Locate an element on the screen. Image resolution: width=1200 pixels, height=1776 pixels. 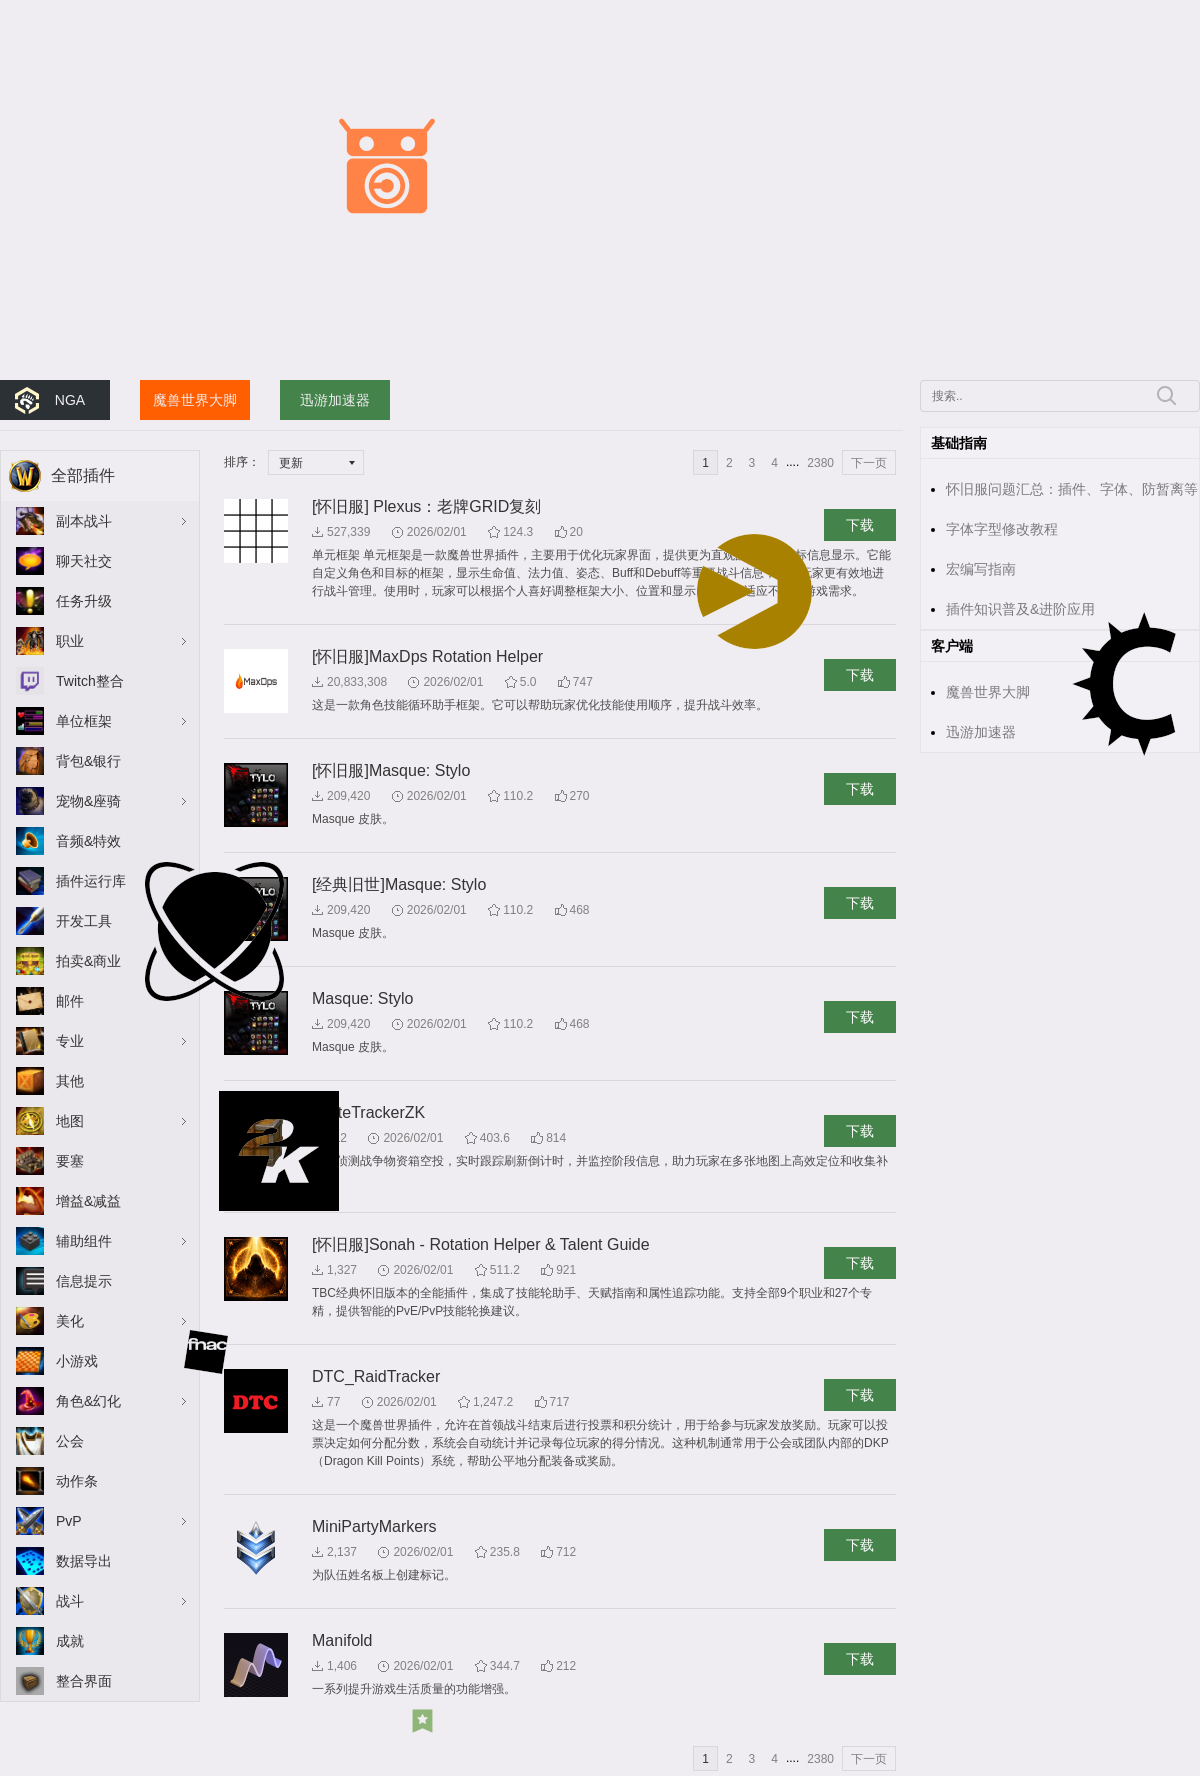
save item to favorites is located at coordinates (422, 1720).